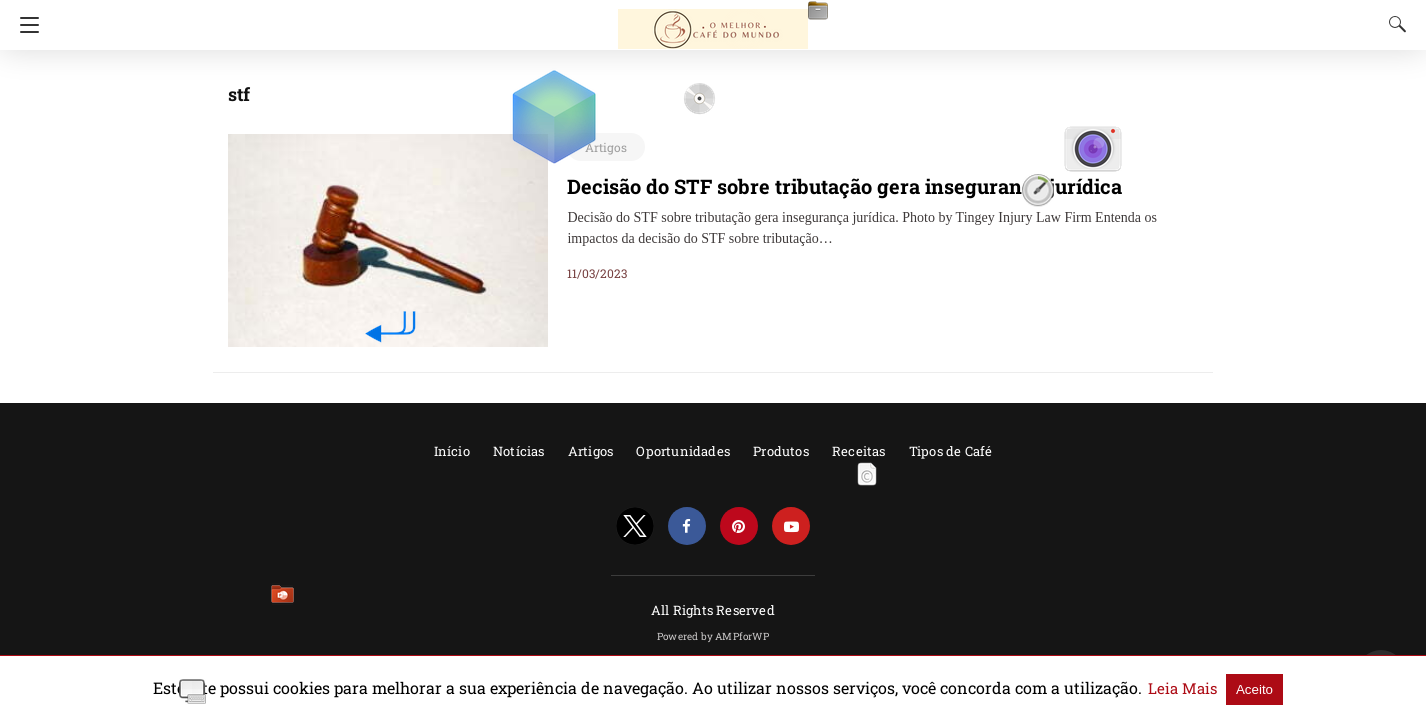  What do you see at coordinates (282, 594) in the screenshot?
I see `open folder containing PowerPoint presentations` at bounding box center [282, 594].